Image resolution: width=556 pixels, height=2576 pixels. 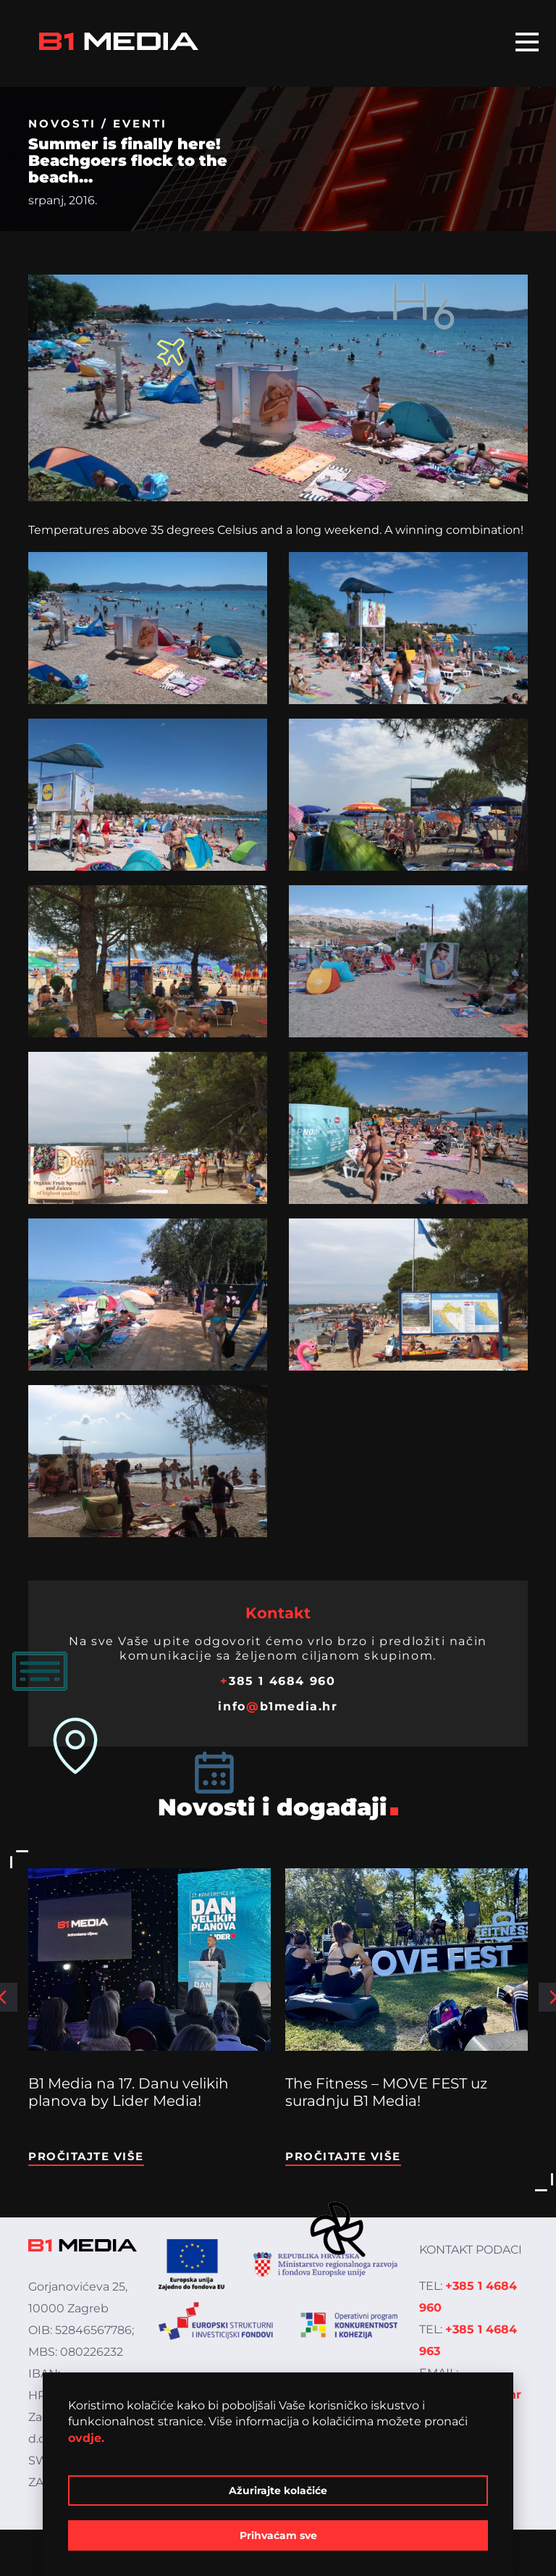 I want to click on enable airplane mode, so click(x=171, y=351).